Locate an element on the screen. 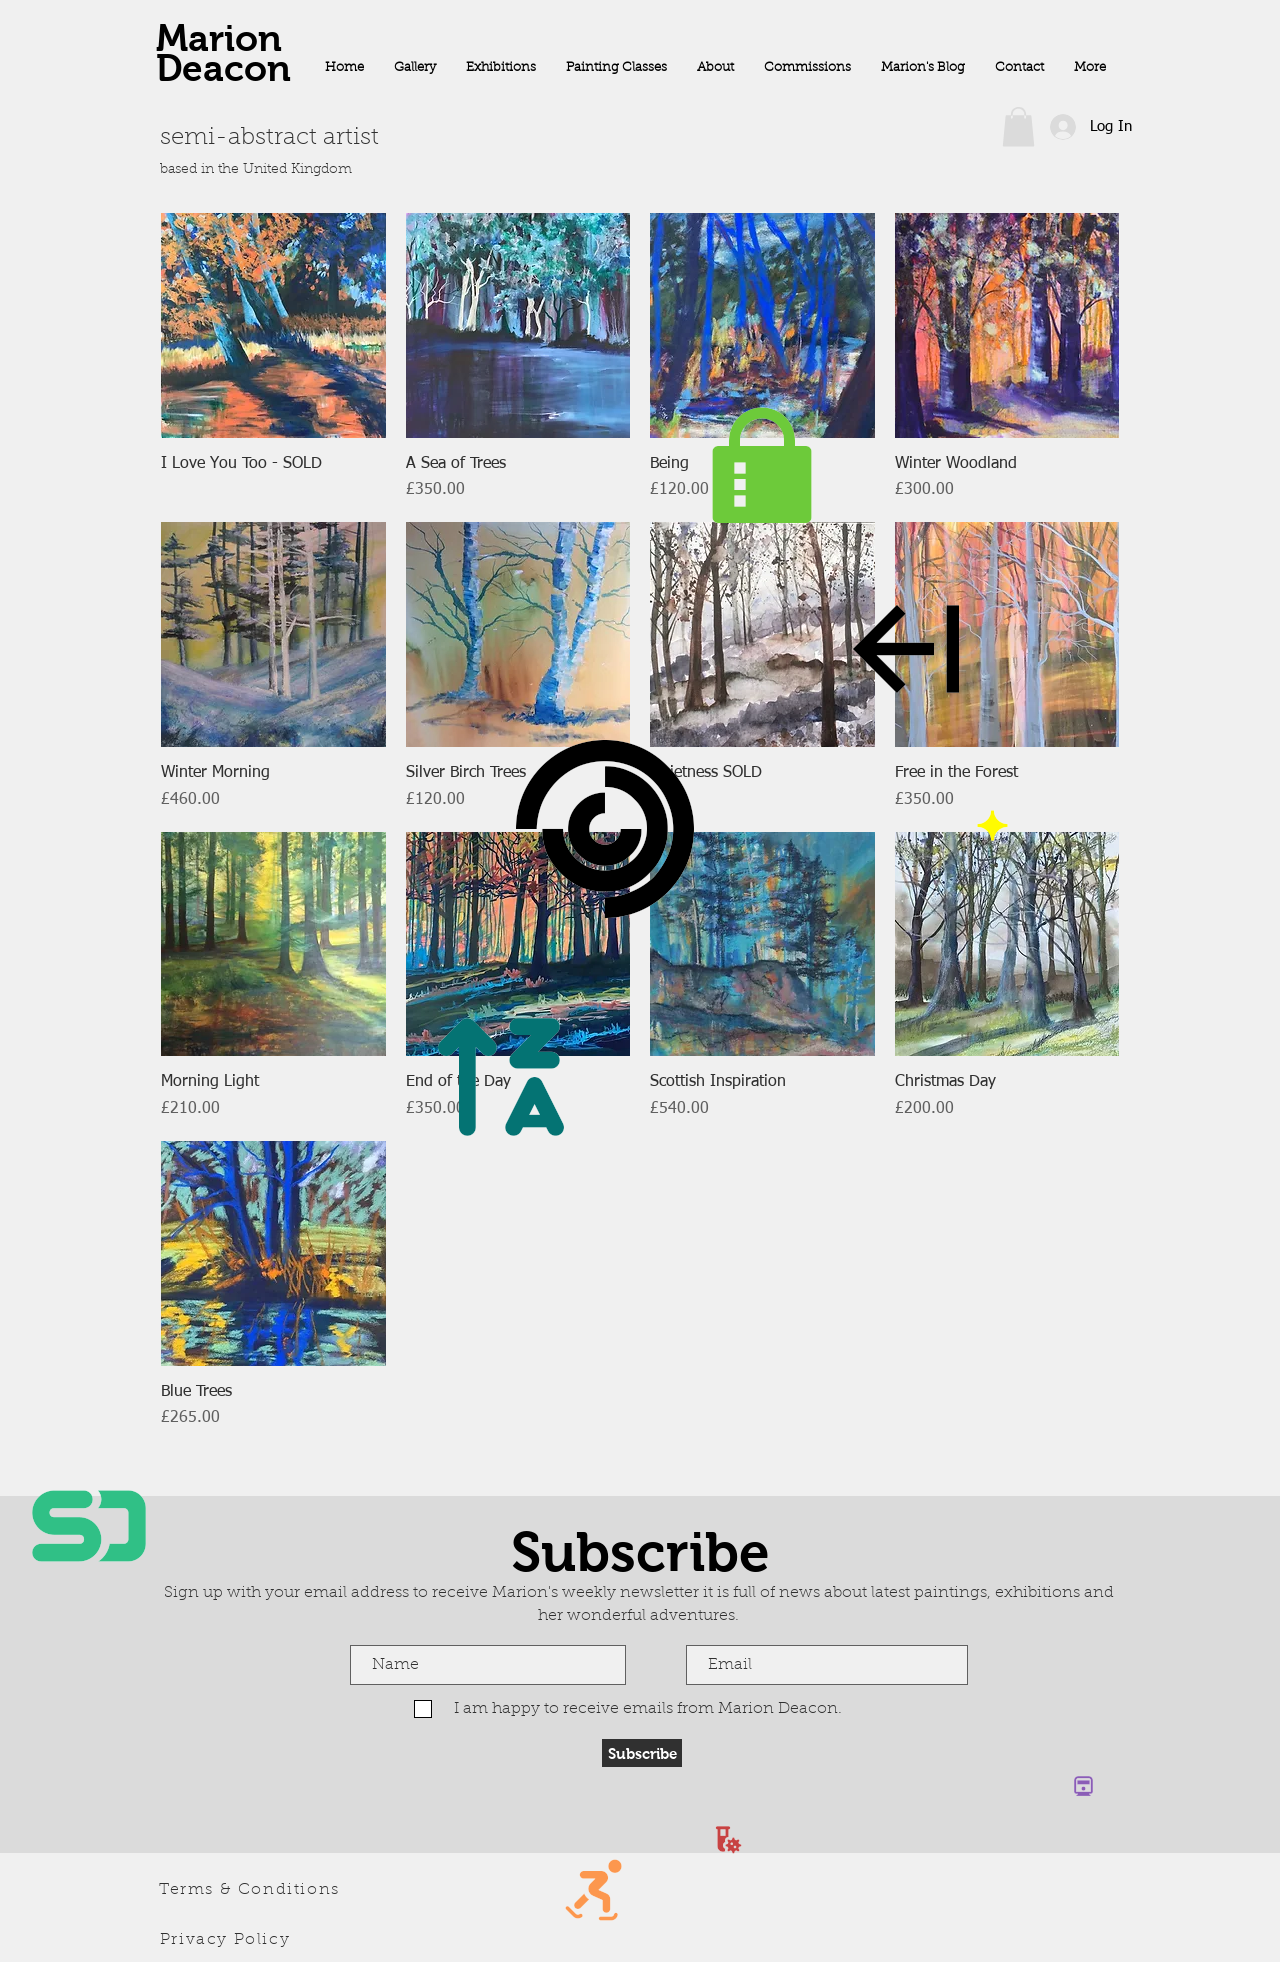 The image size is (1280, 1962). open QuantConnect platform is located at coordinates (605, 829).